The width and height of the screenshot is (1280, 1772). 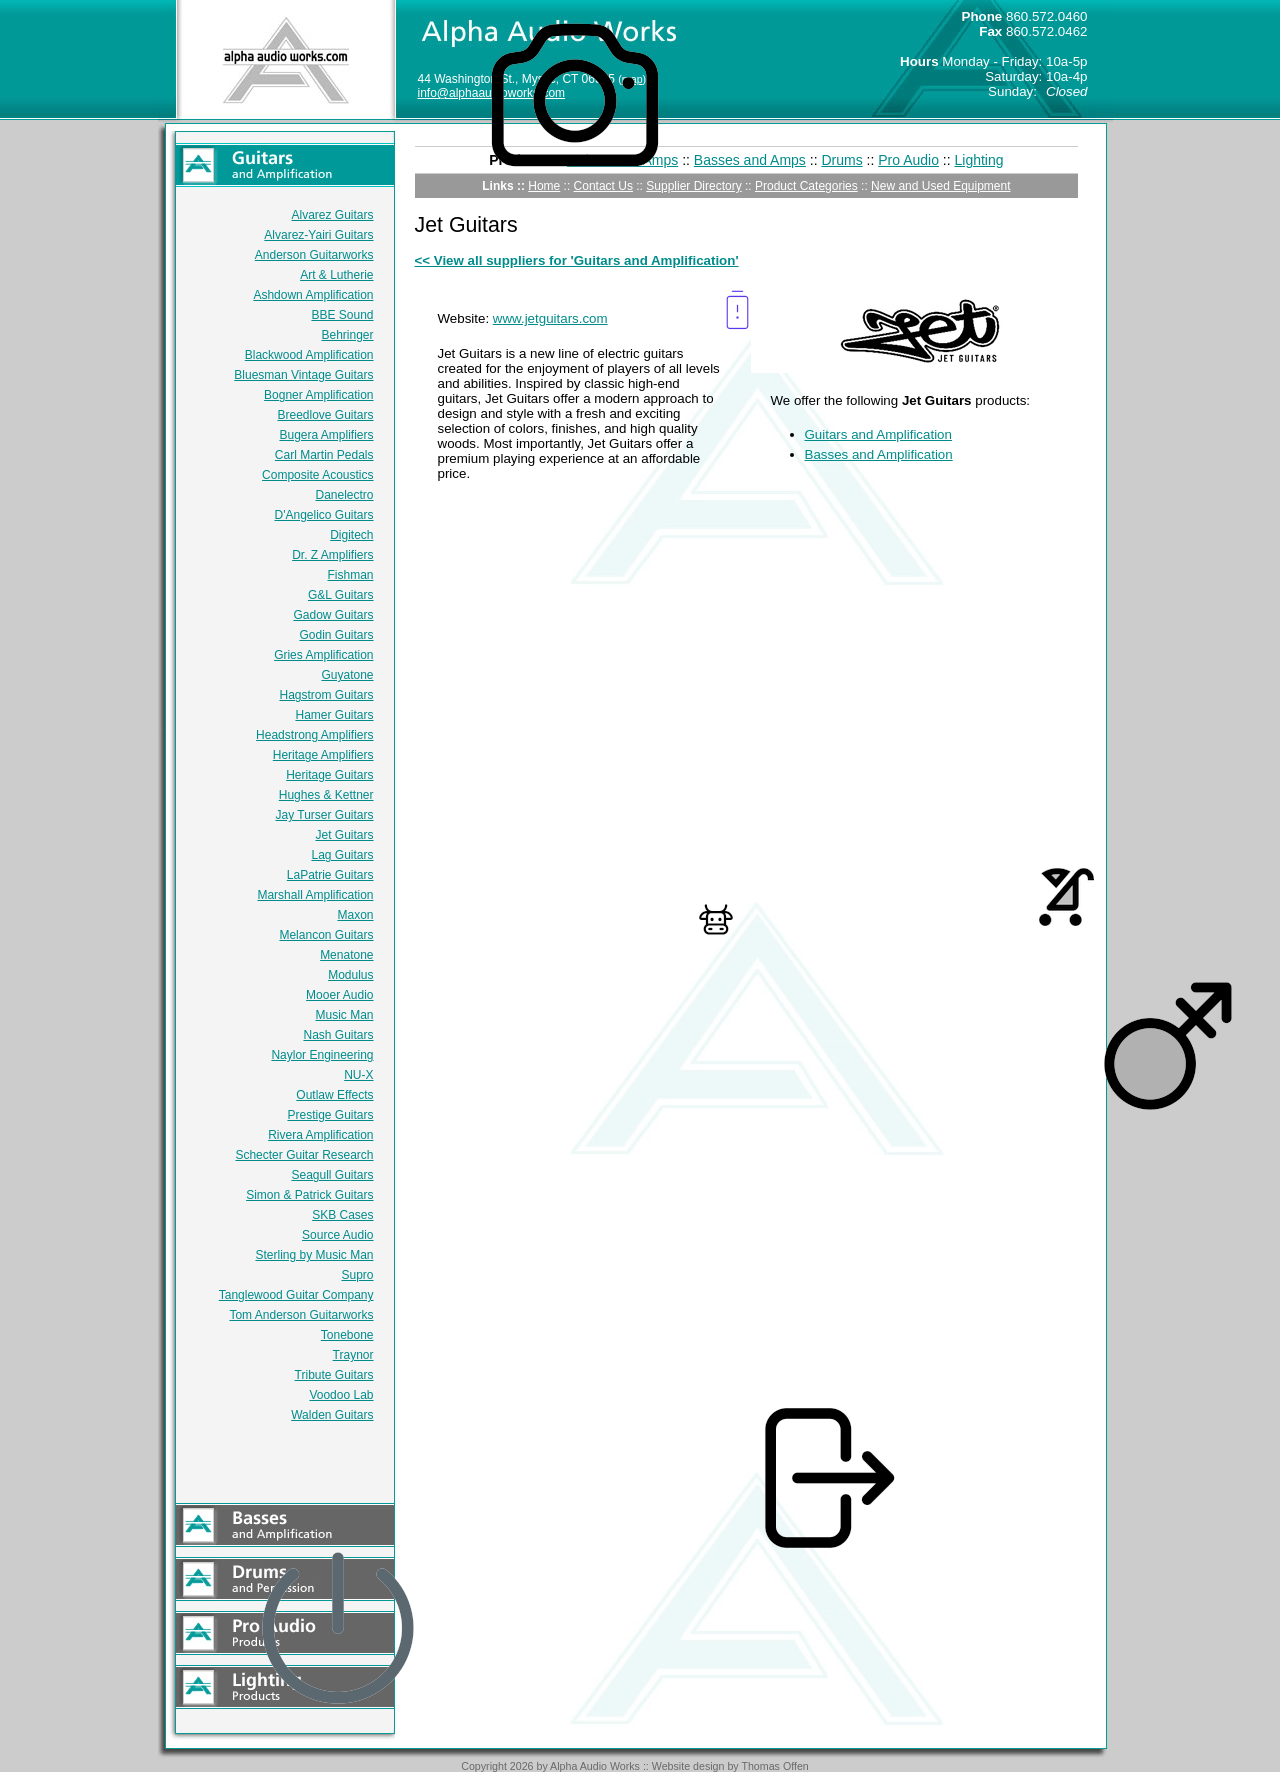 What do you see at coordinates (819, 1478) in the screenshot?
I see `log out of your account` at bounding box center [819, 1478].